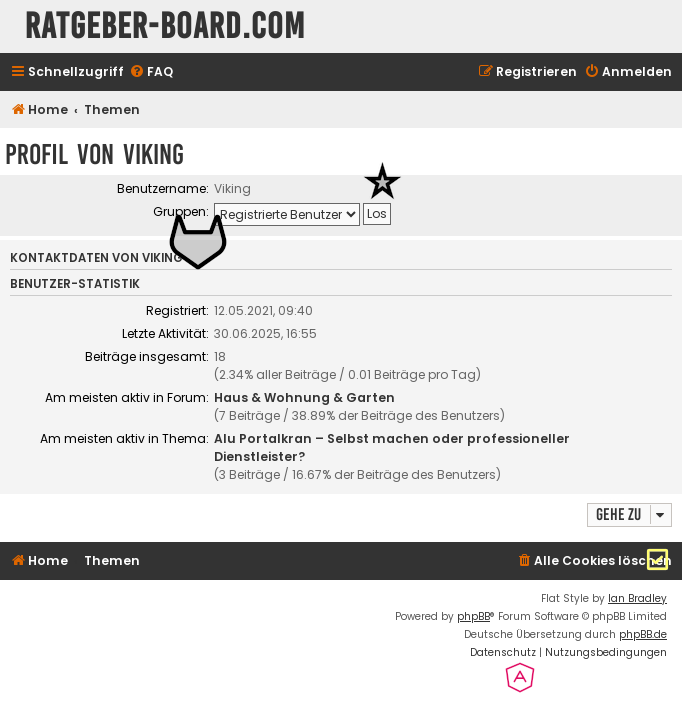 The width and height of the screenshot is (682, 720). What do you see at coordinates (382, 180) in the screenshot?
I see `rate or review an item` at bounding box center [382, 180].